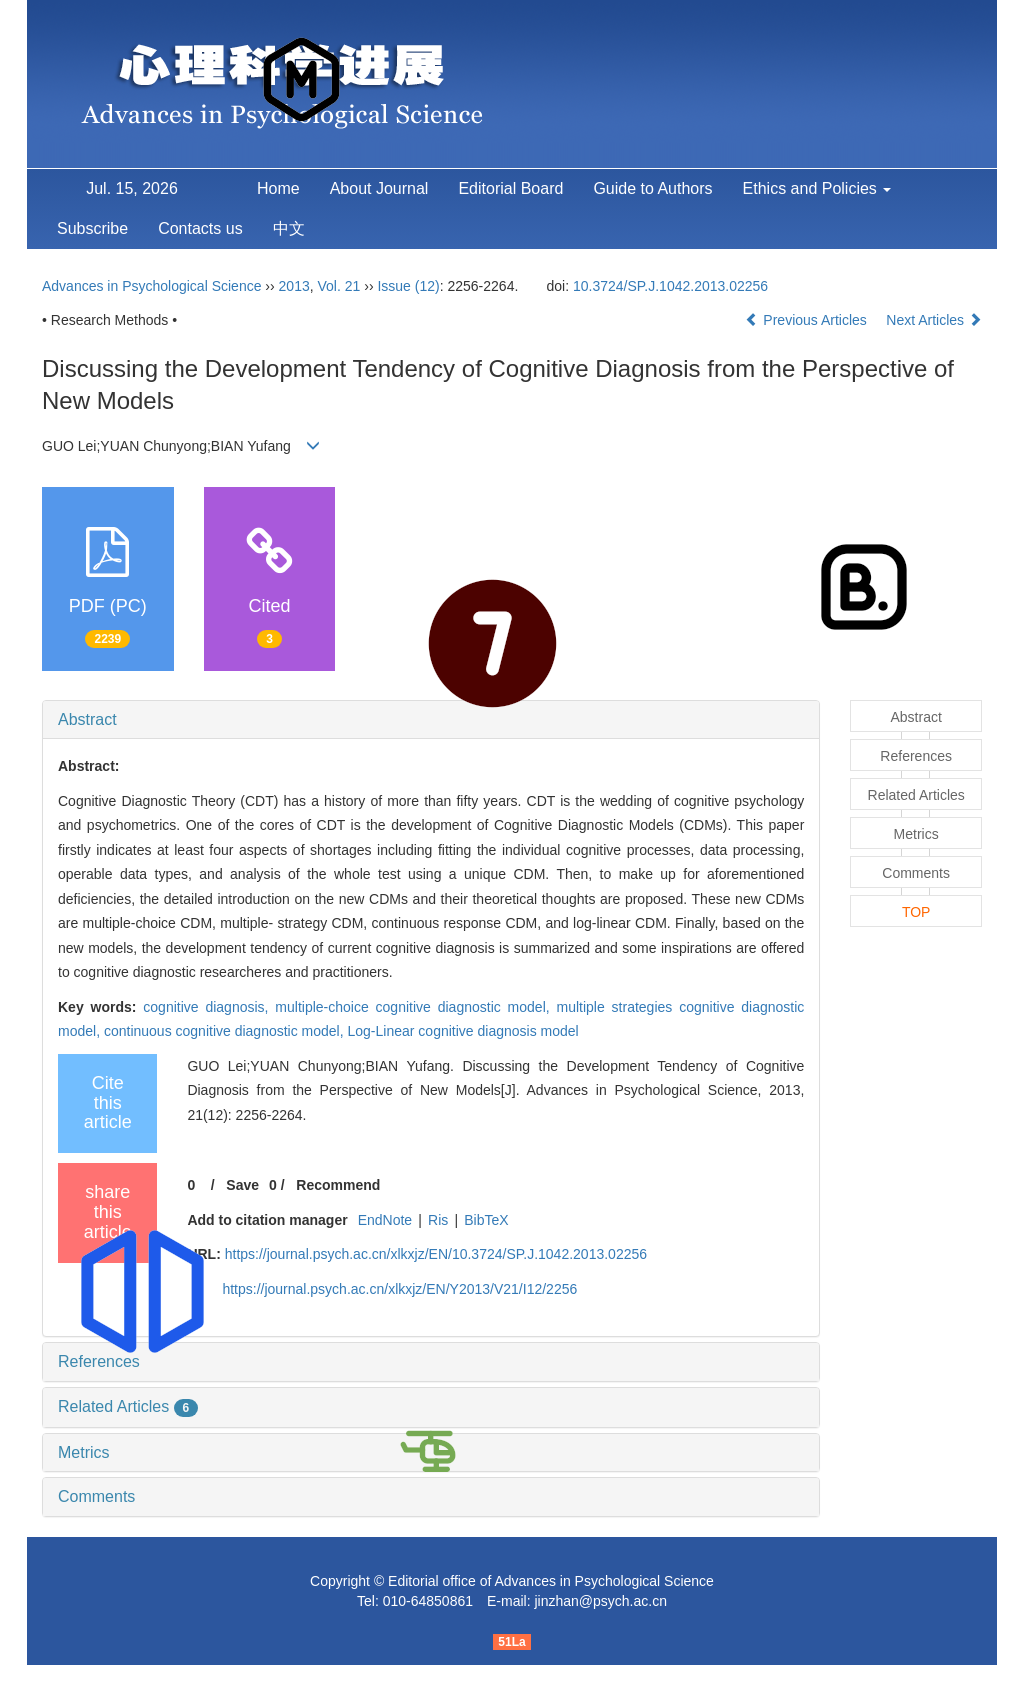  What do you see at coordinates (301, 79) in the screenshot?
I see `indicates a module or component in a system` at bounding box center [301, 79].